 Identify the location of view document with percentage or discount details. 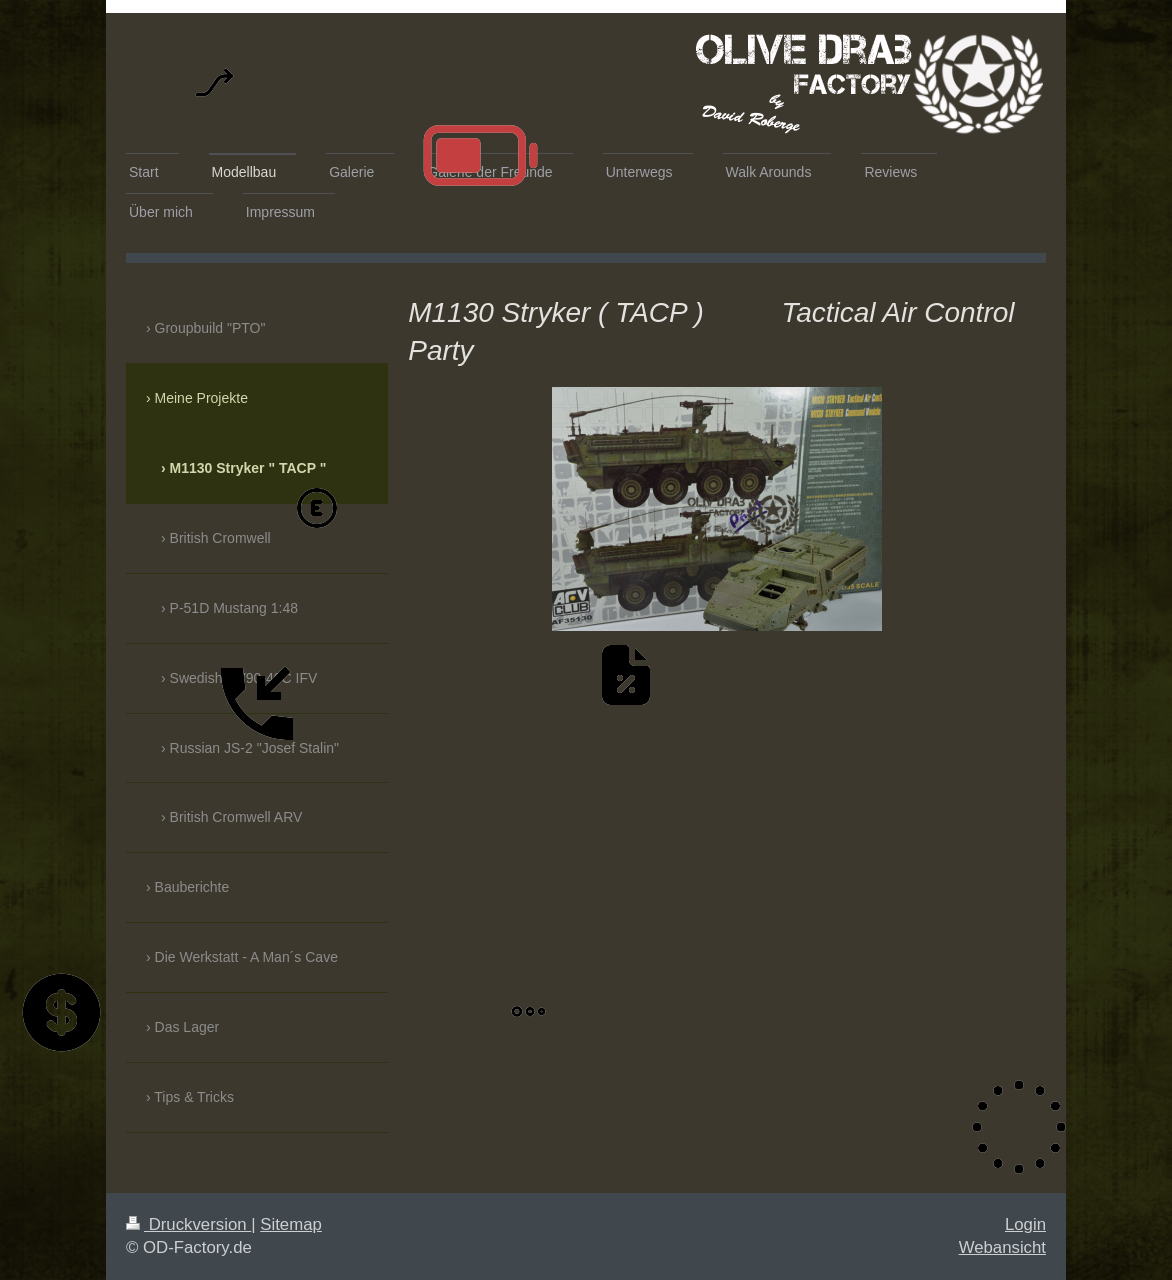
(626, 675).